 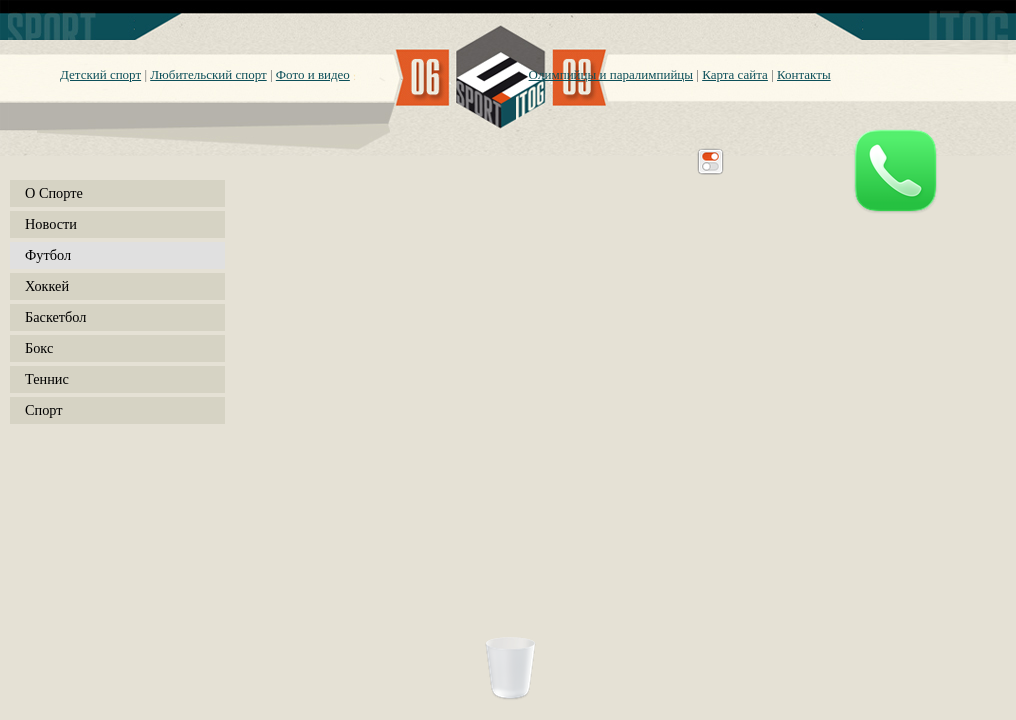 I want to click on open the trash to view deleted items, so click(x=510, y=667).